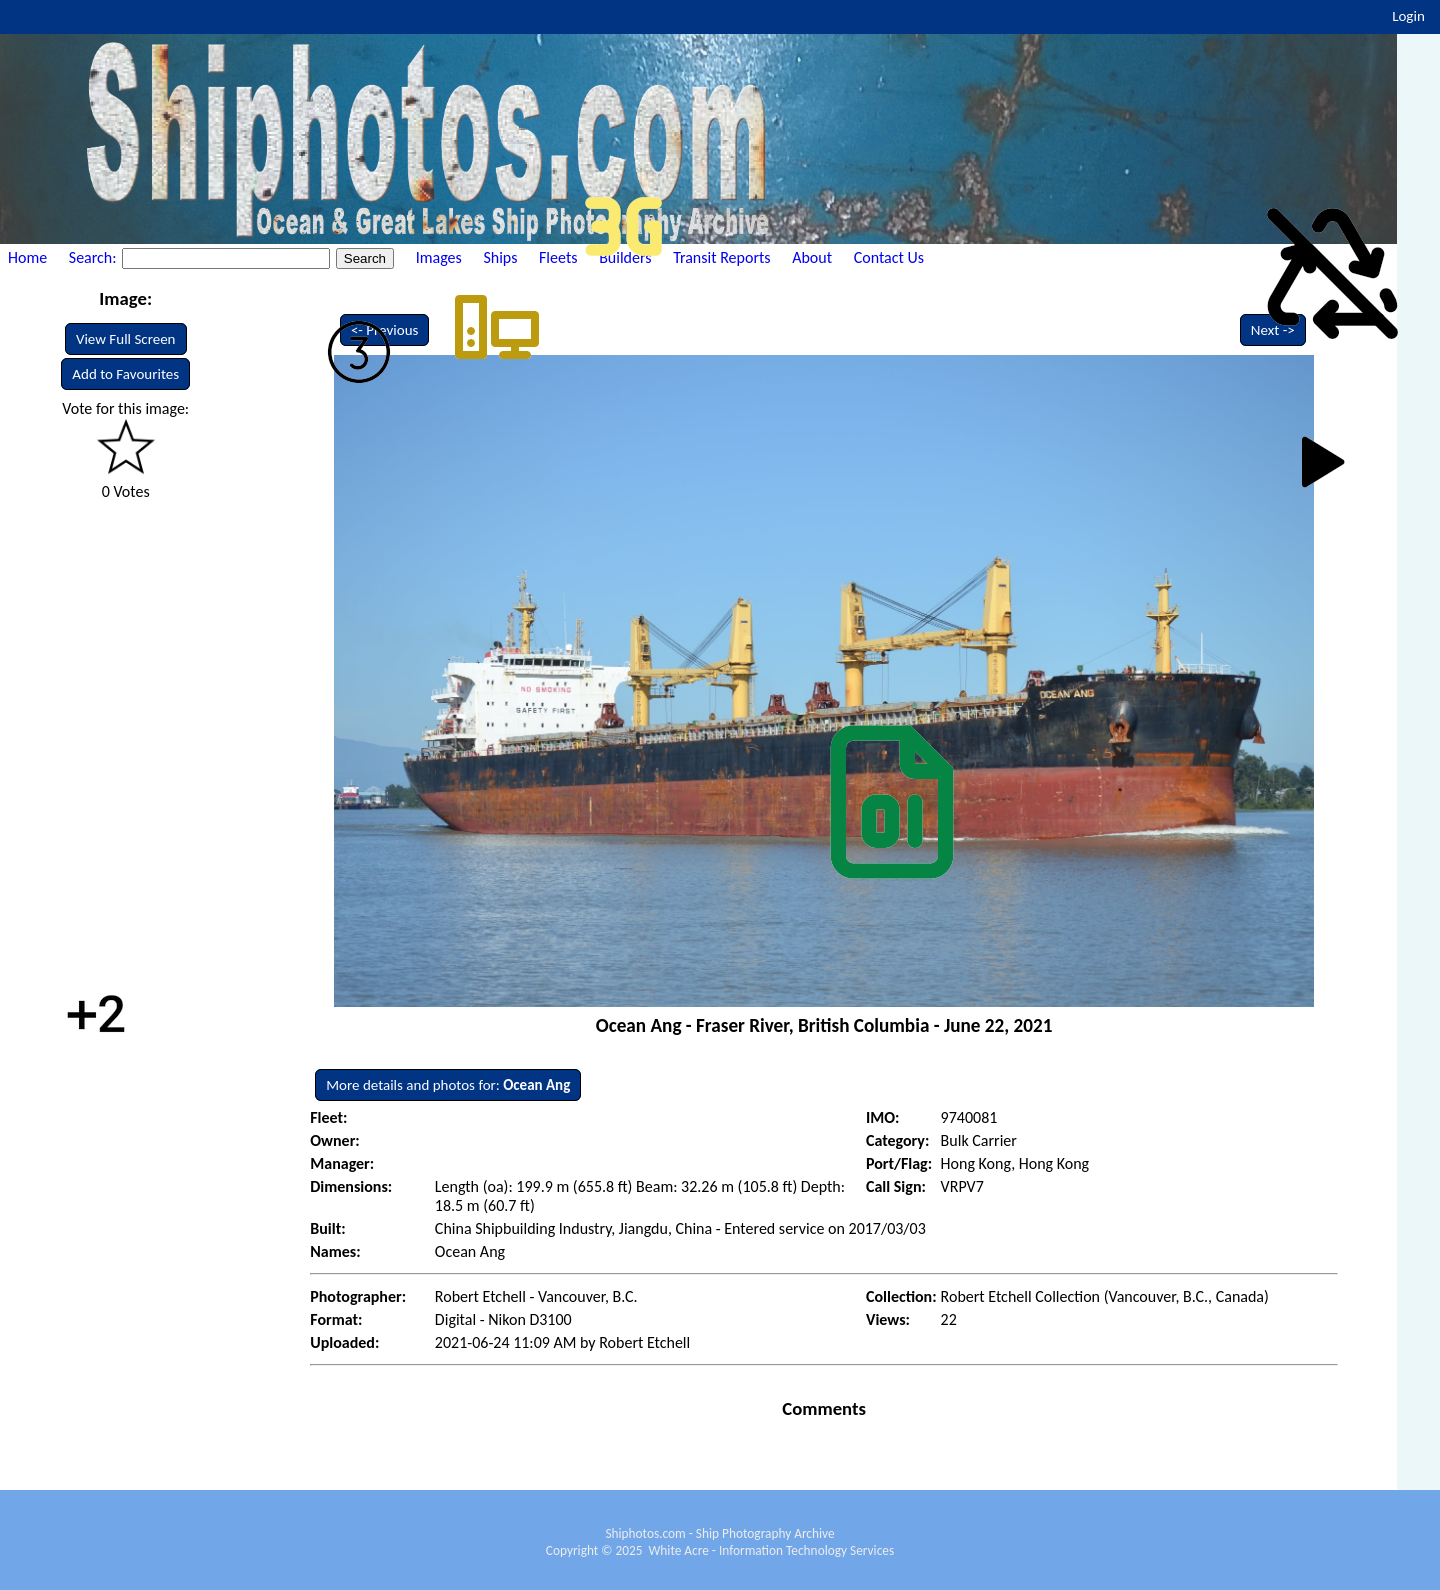  I want to click on increase exposure by 2 stops in photo editing, so click(96, 1015).